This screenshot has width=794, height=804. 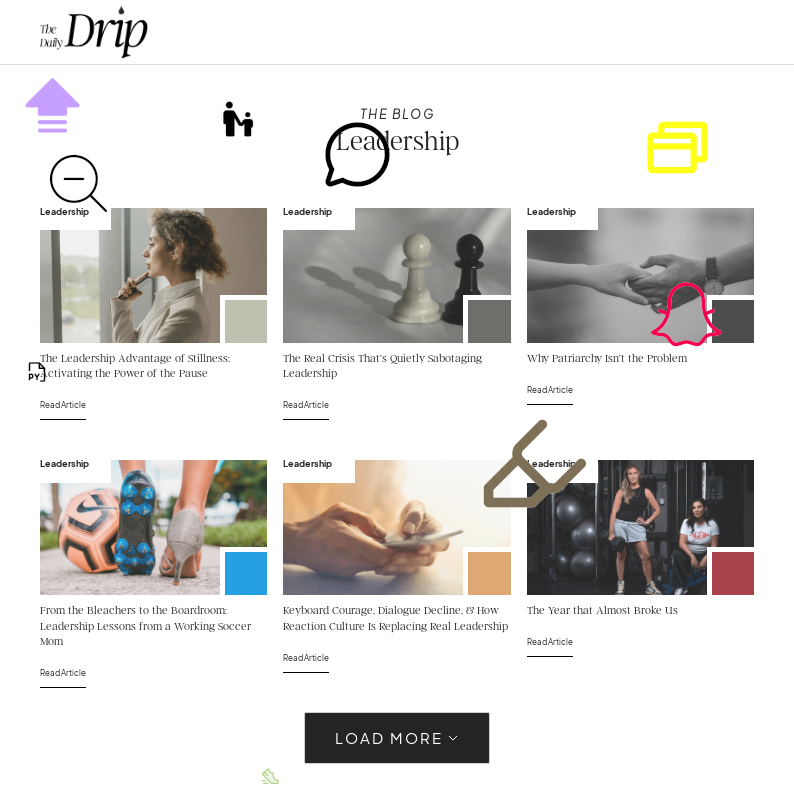 What do you see at coordinates (686, 315) in the screenshot?
I see `open snapchat app` at bounding box center [686, 315].